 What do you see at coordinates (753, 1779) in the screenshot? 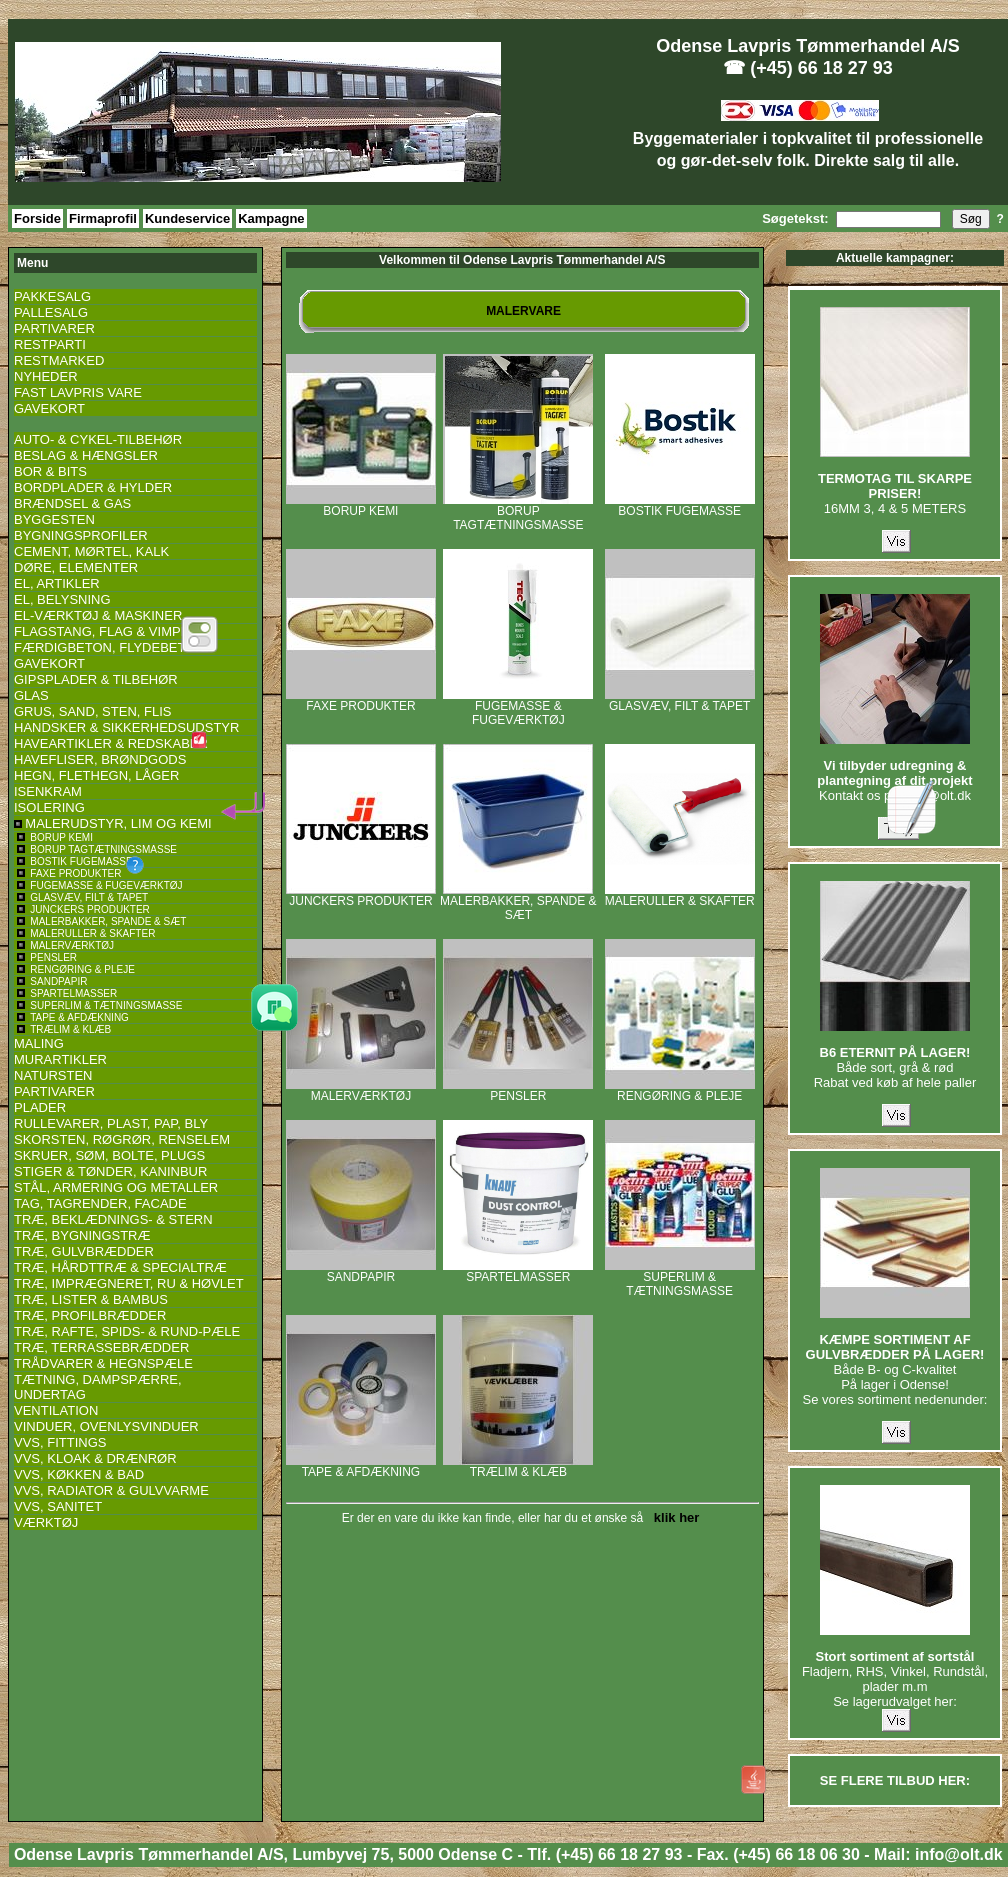
I see `indicates a java source code file` at bounding box center [753, 1779].